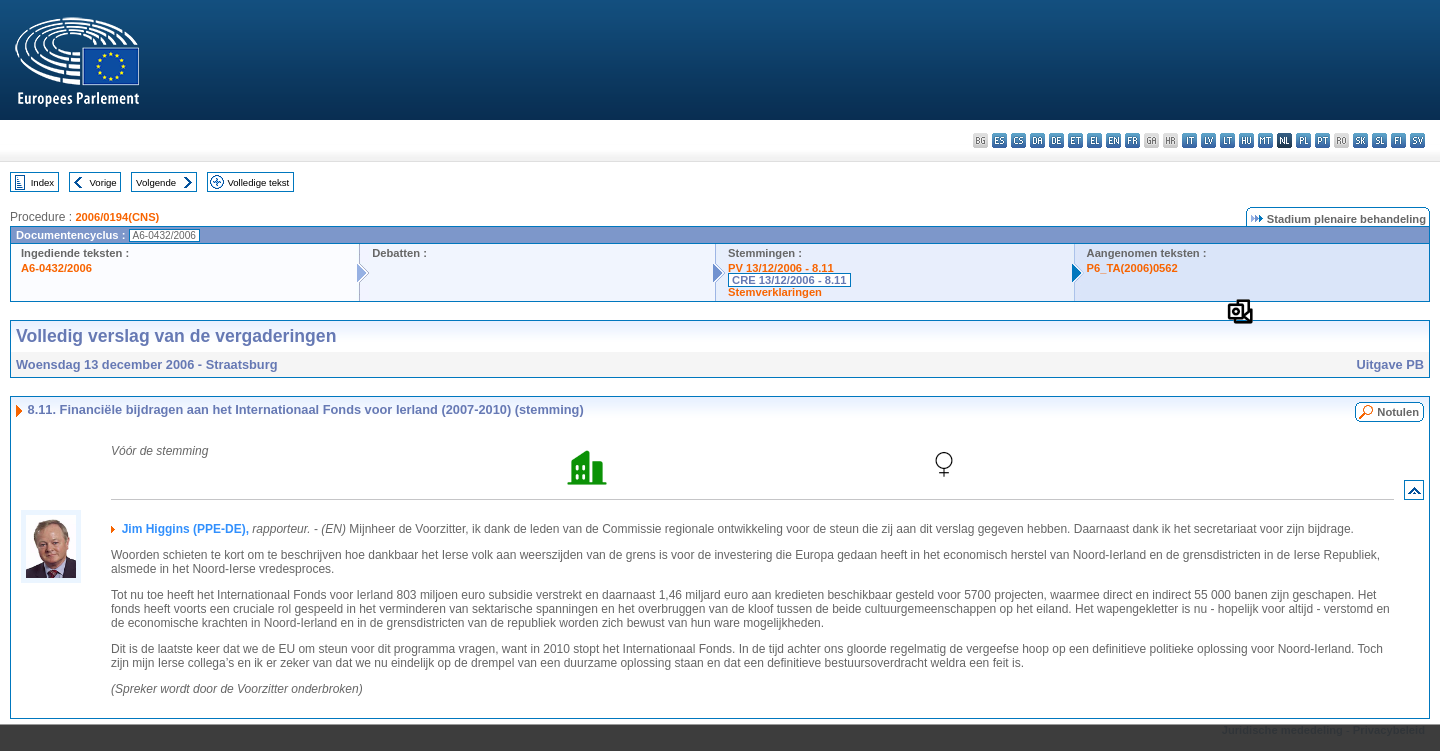 The height and width of the screenshot is (751, 1440). Describe the element at coordinates (944, 464) in the screenshot. I see `indicates female gender option` at that location.